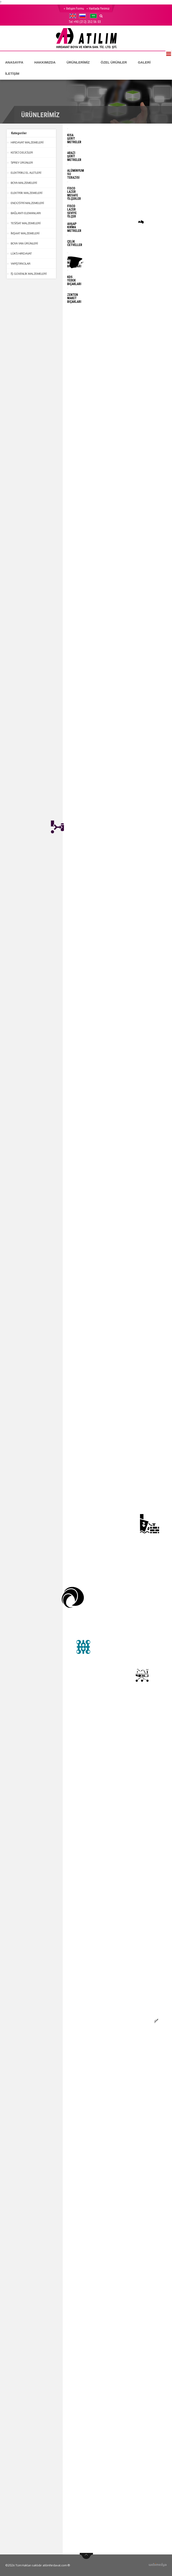  What do you see at coordinates (156, 2021) in the screenshot?
I see `chainsaw tool or equipment icon` at bounding box center [156, 2021].